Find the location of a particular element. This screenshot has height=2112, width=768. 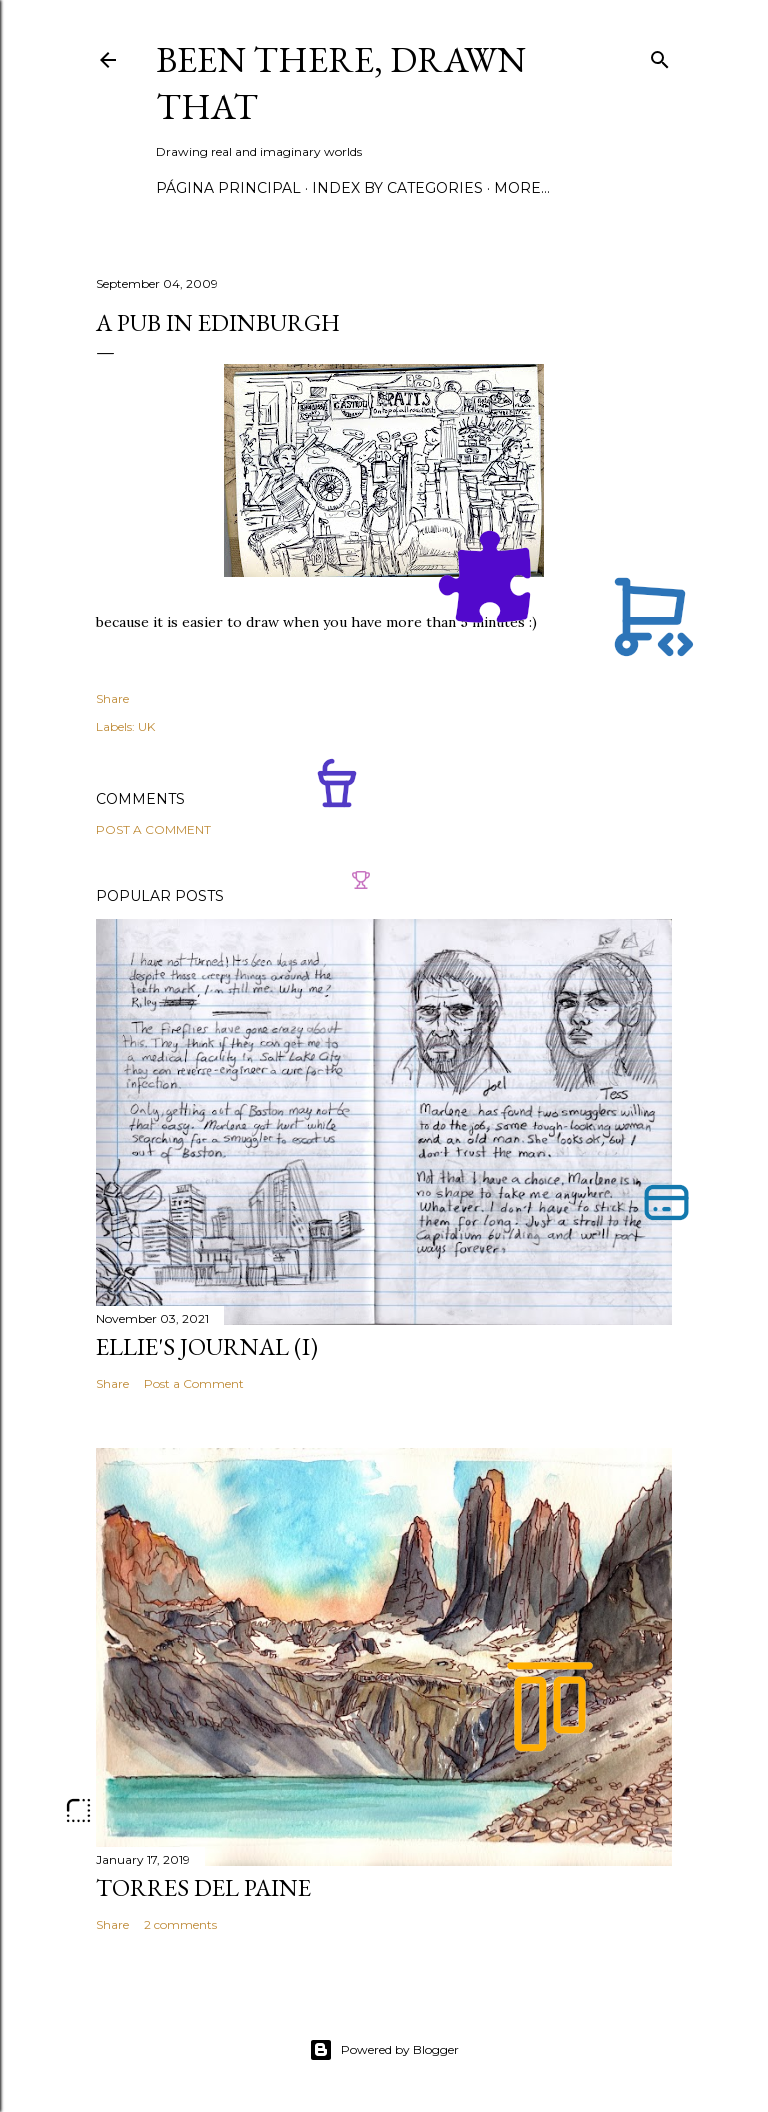

adjust corner radius settings is located at coordinates (78, 1810).